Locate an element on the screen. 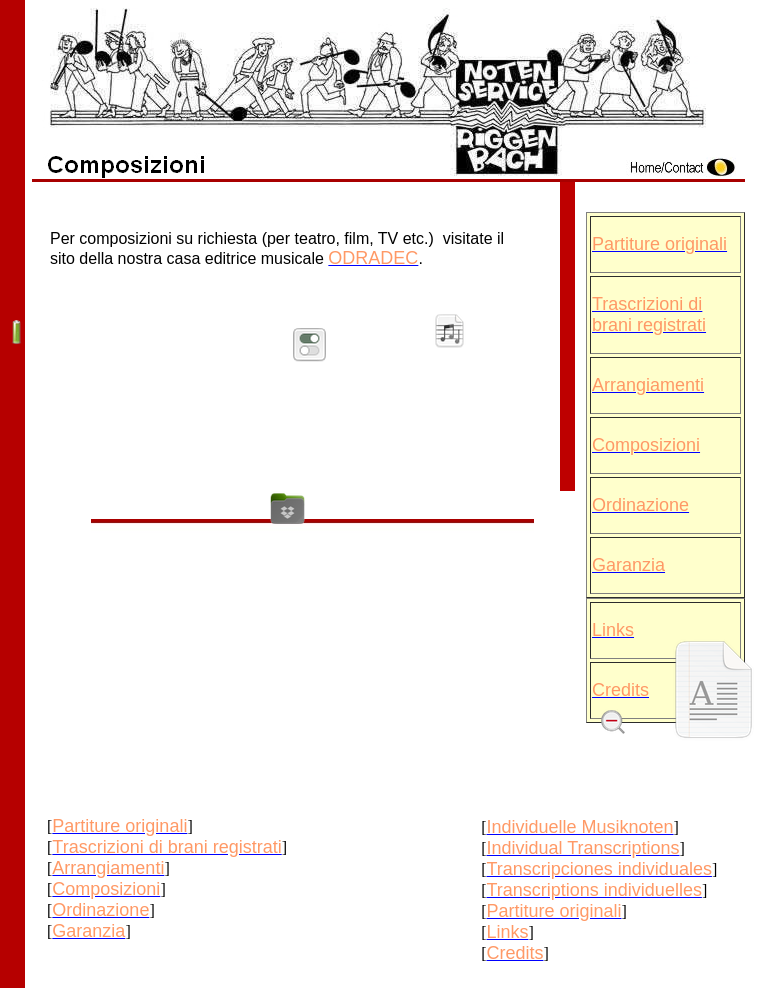 This screenshot has height=988, width=768. open dropbox synced folder is located at coordinates (287, 508).